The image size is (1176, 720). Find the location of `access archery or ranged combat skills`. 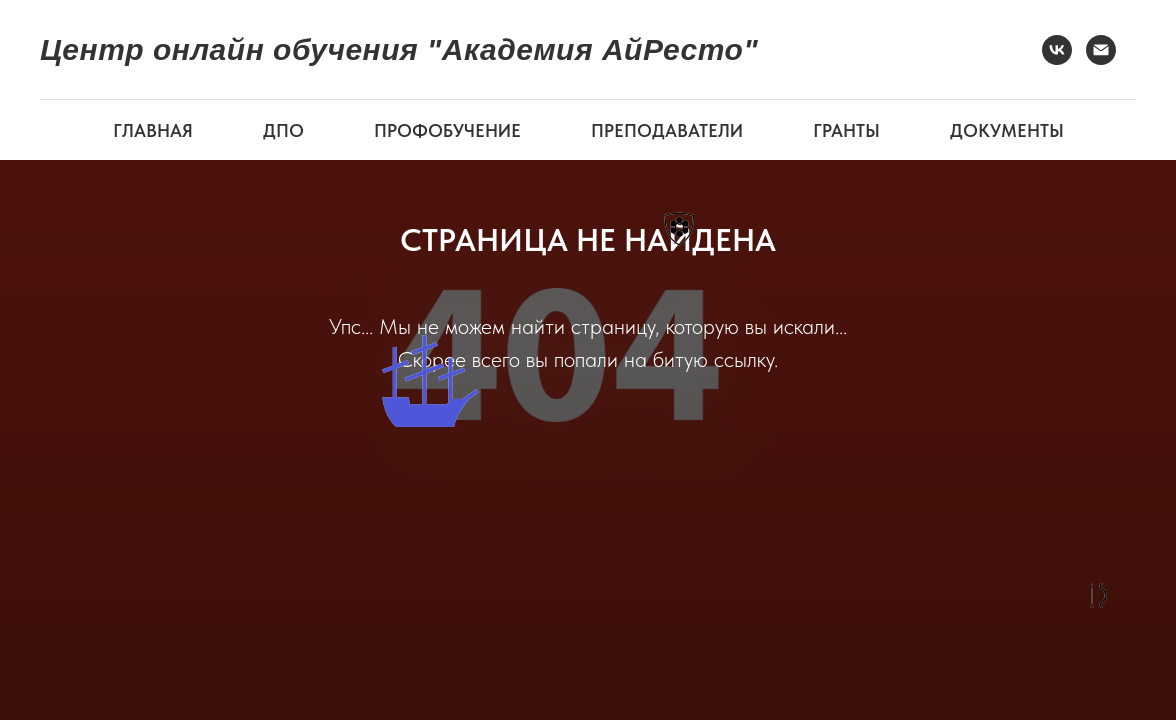

access archery or ranged combat skills is located at coordinates (1097, 595).